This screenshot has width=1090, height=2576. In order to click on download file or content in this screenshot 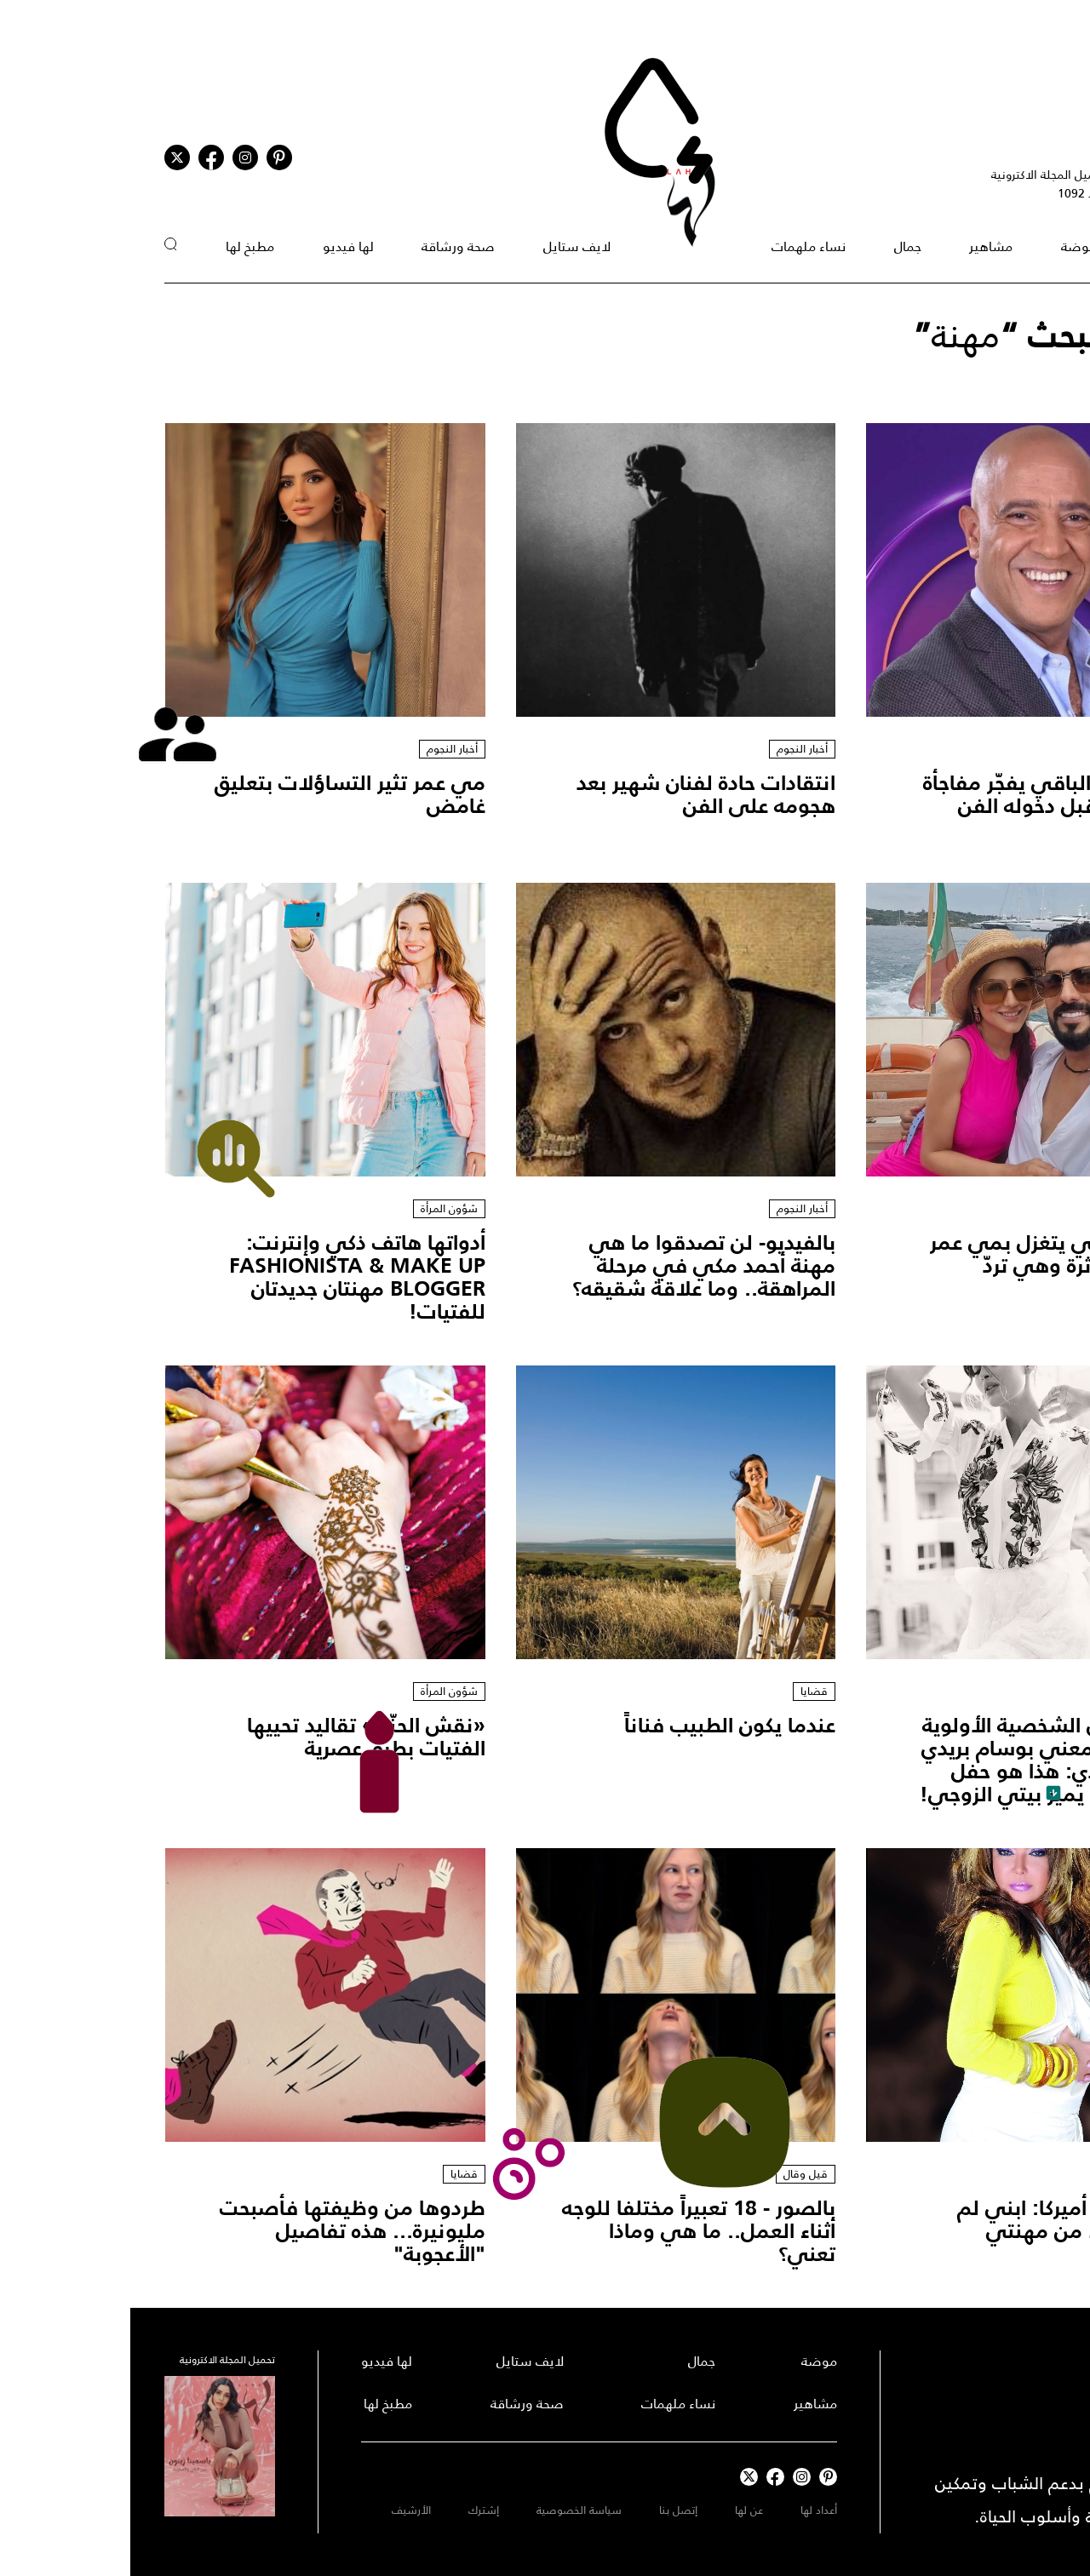, I will do `click(1053, 1793)`.